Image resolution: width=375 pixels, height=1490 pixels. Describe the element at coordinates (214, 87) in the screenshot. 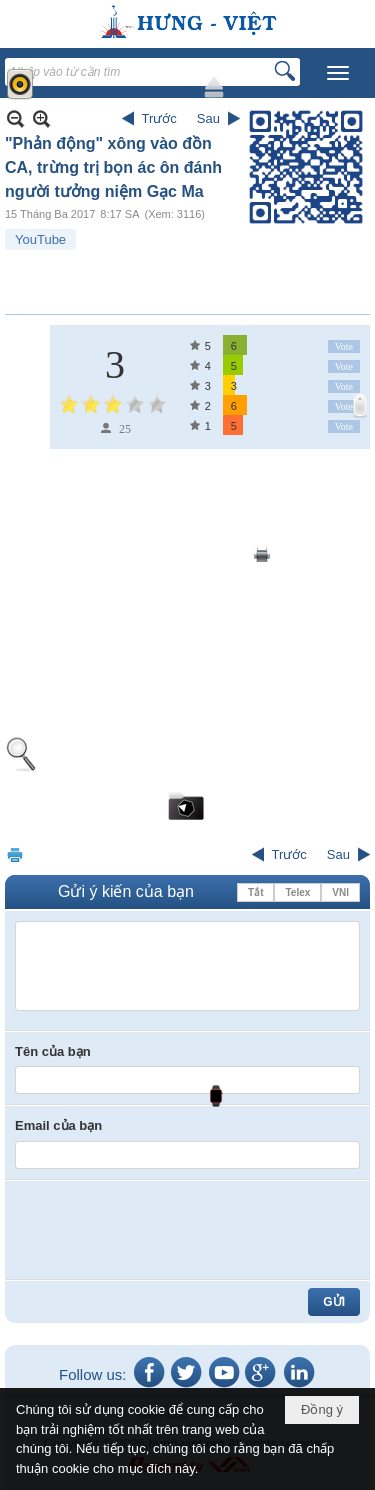

I see `eject a disc or removable media` at that location.